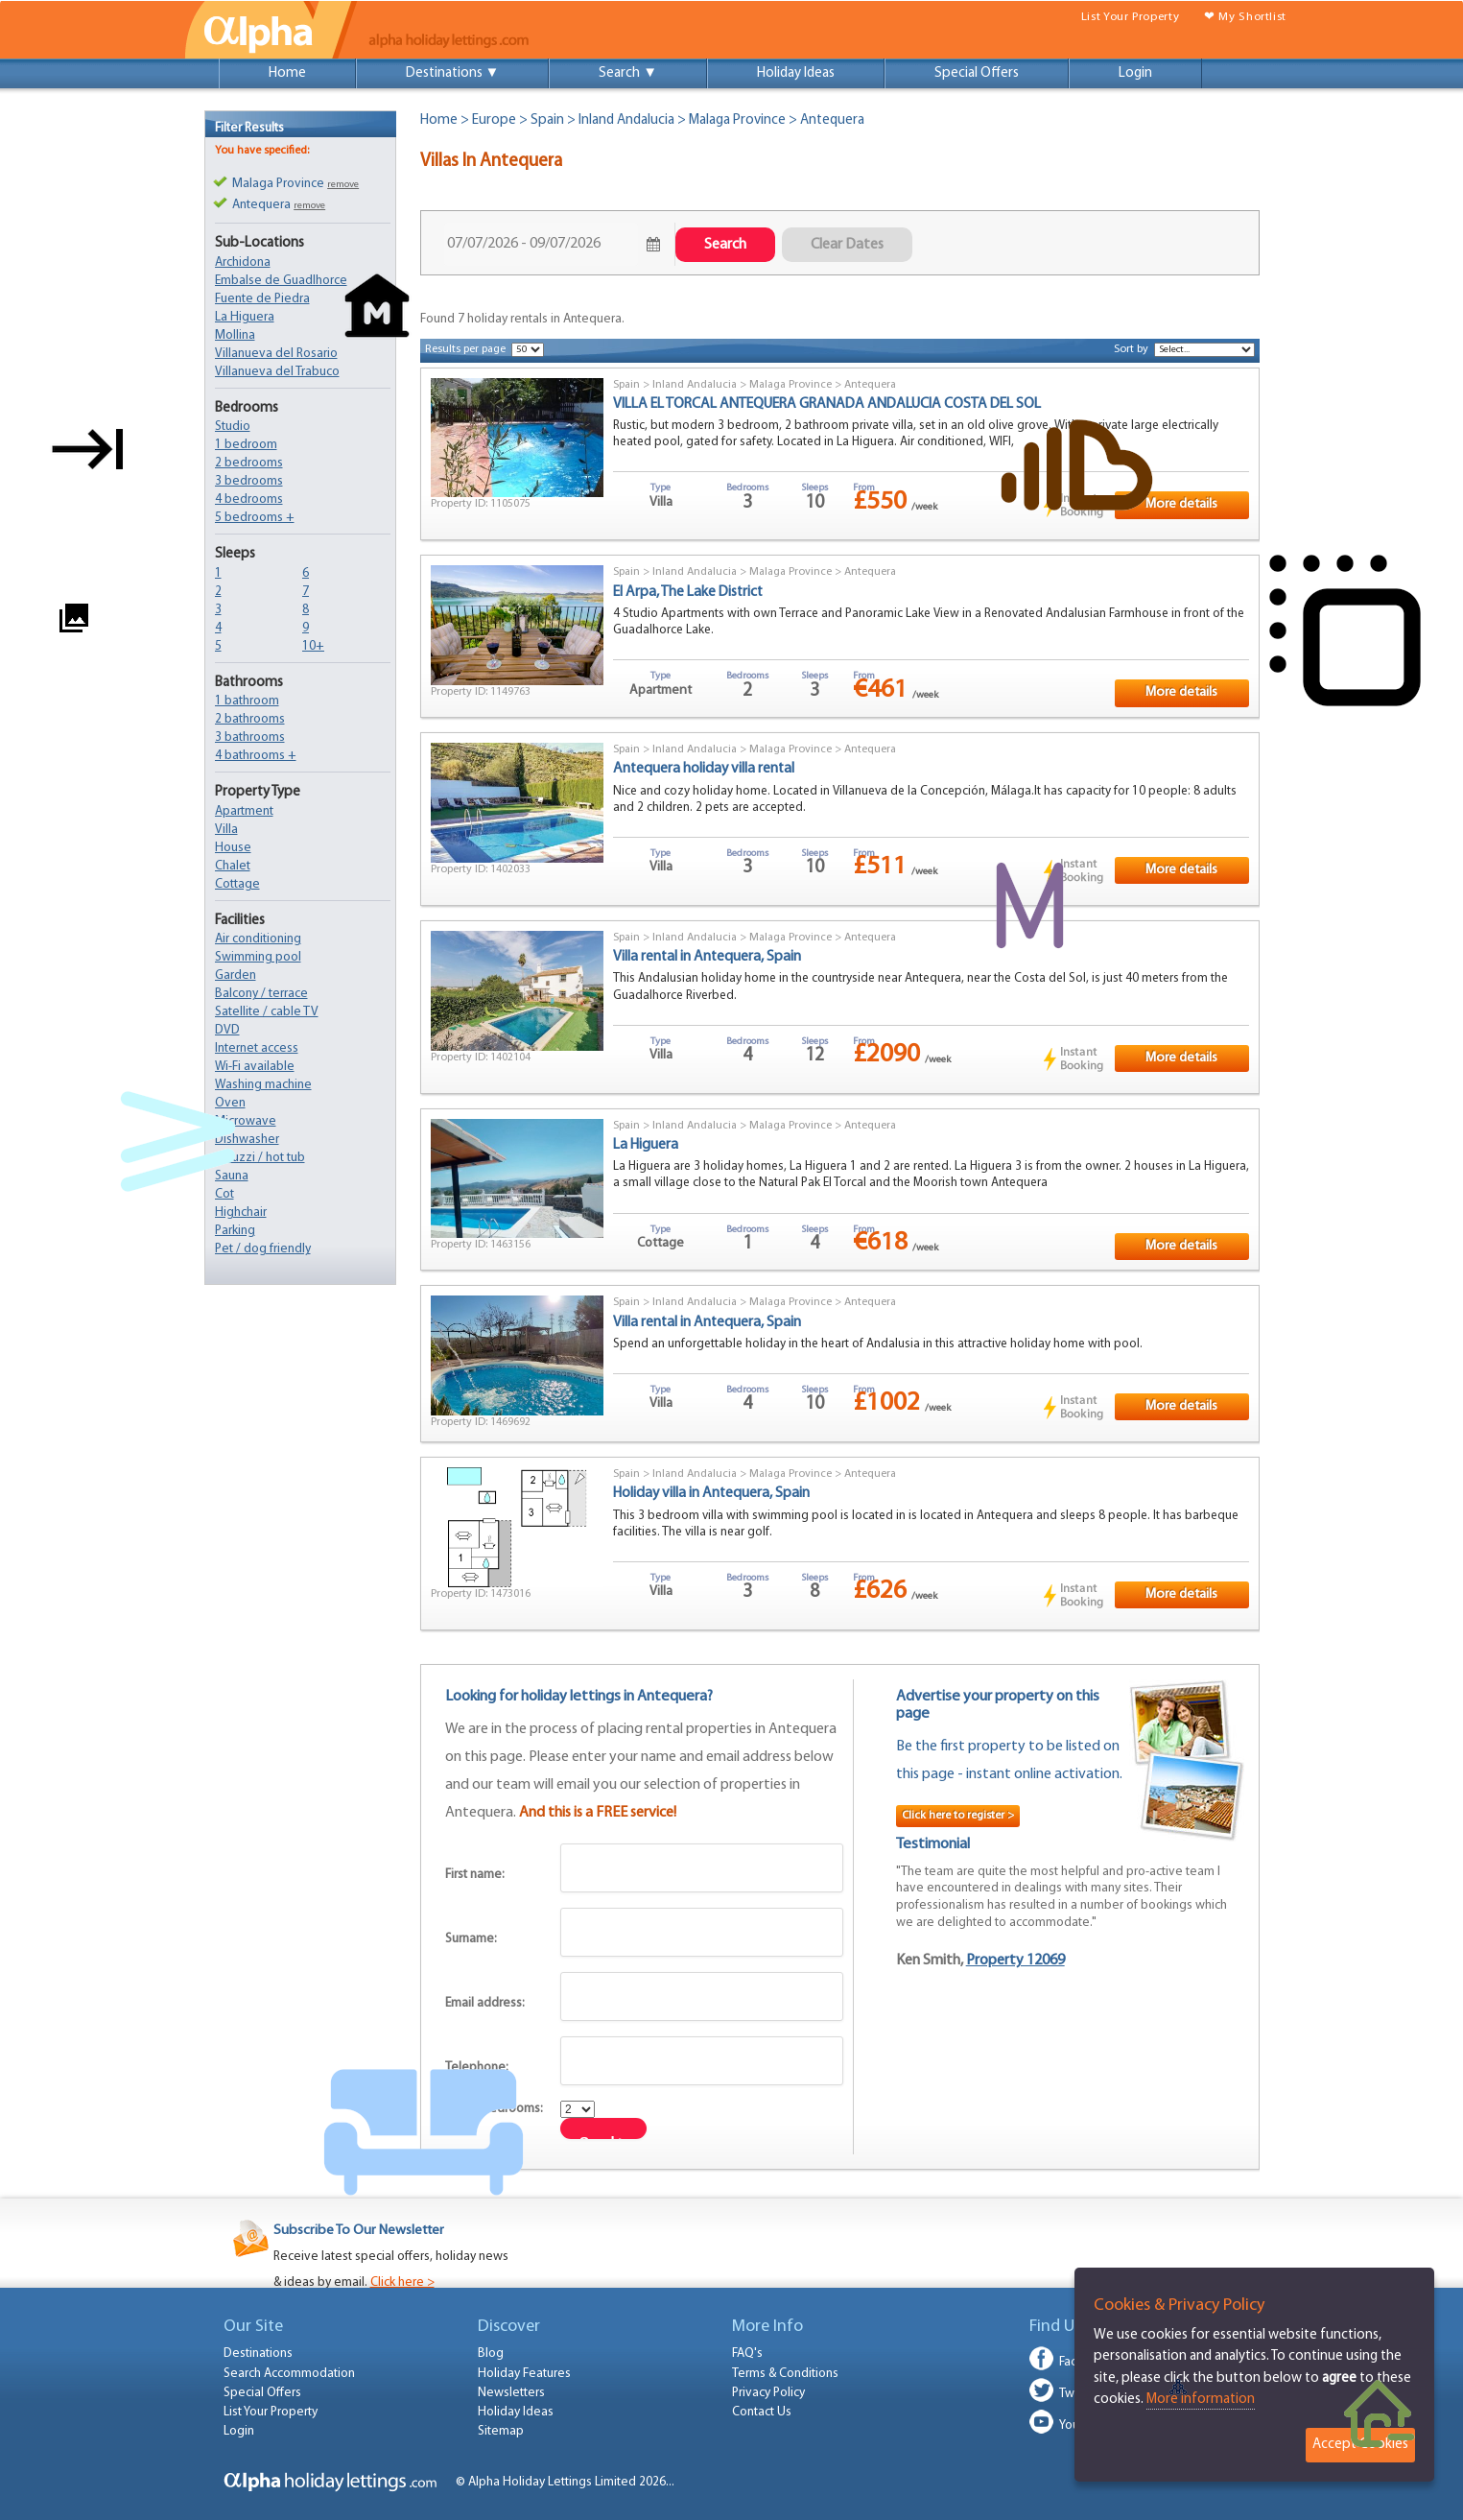  What do you see at coordinates (1378, 2413) in the screenshot?
I see `remove a property from your saved homes` at bounding box center [1378, 2413].